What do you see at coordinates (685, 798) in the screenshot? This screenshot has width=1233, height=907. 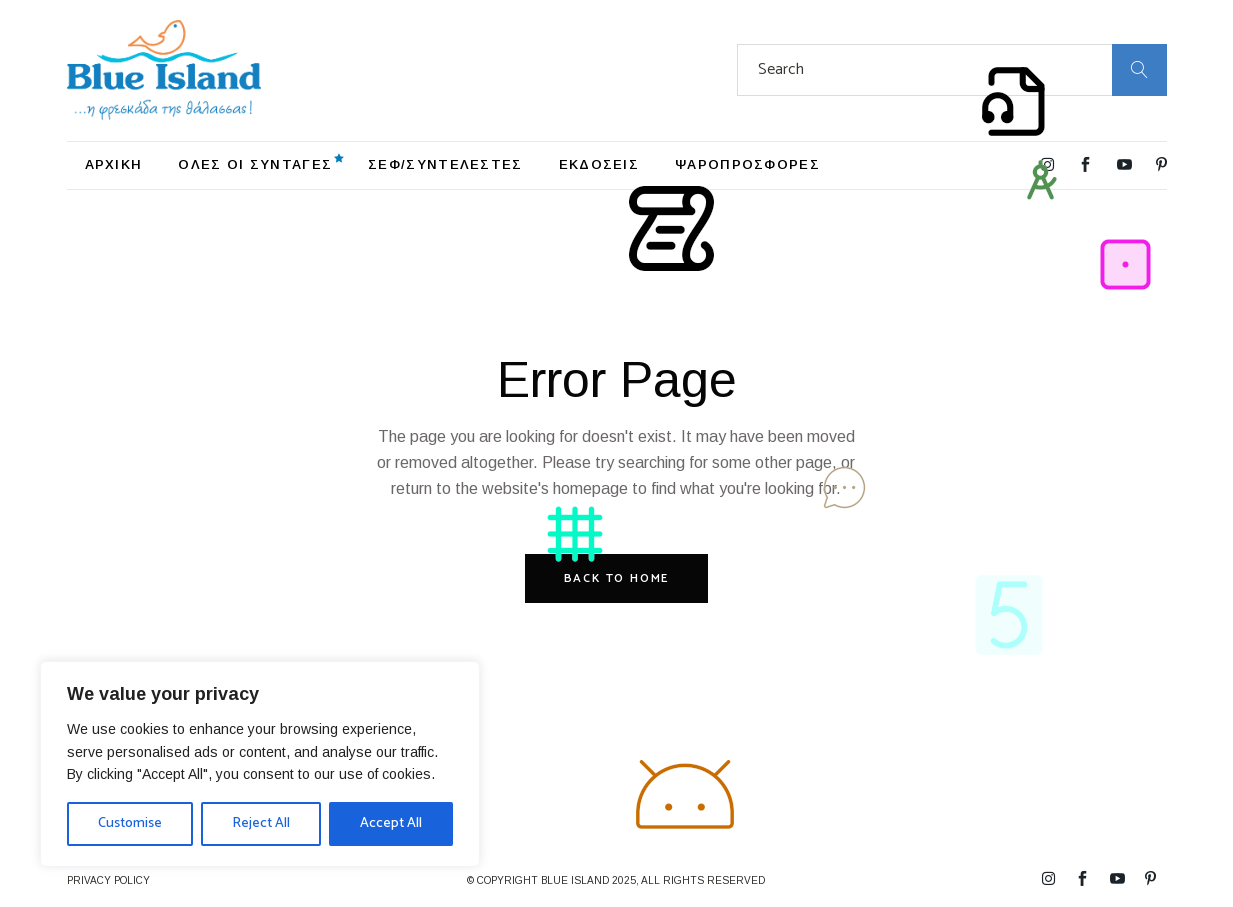 I see `android operating system logo` at bounding box center [685, 798].